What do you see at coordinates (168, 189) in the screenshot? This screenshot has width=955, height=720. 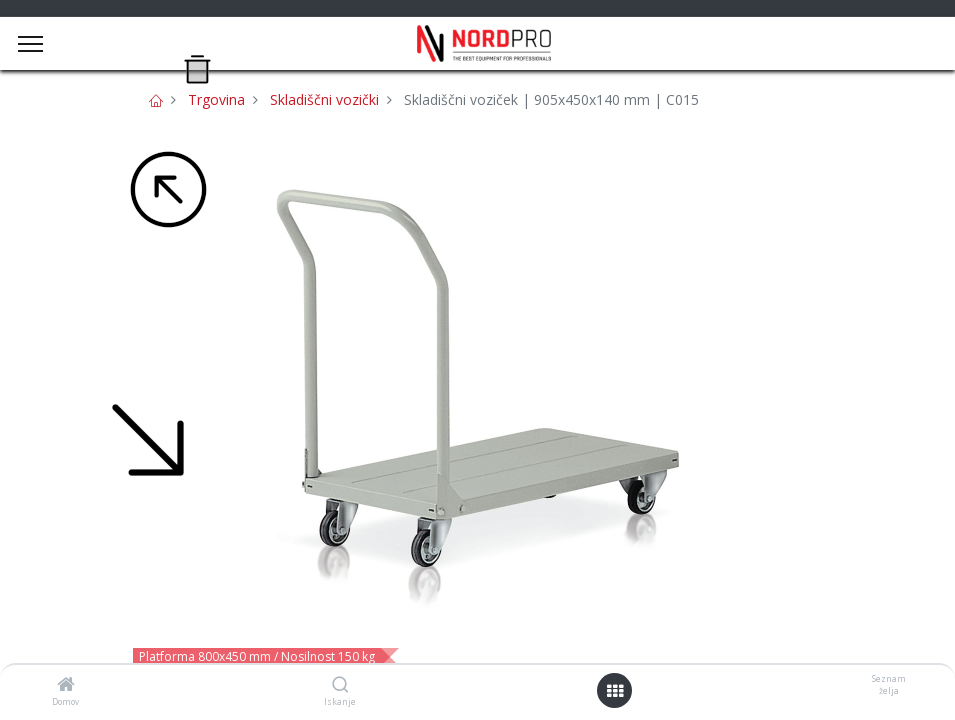 I see `navigate back to previous screen` at bounding box center [168, 189].